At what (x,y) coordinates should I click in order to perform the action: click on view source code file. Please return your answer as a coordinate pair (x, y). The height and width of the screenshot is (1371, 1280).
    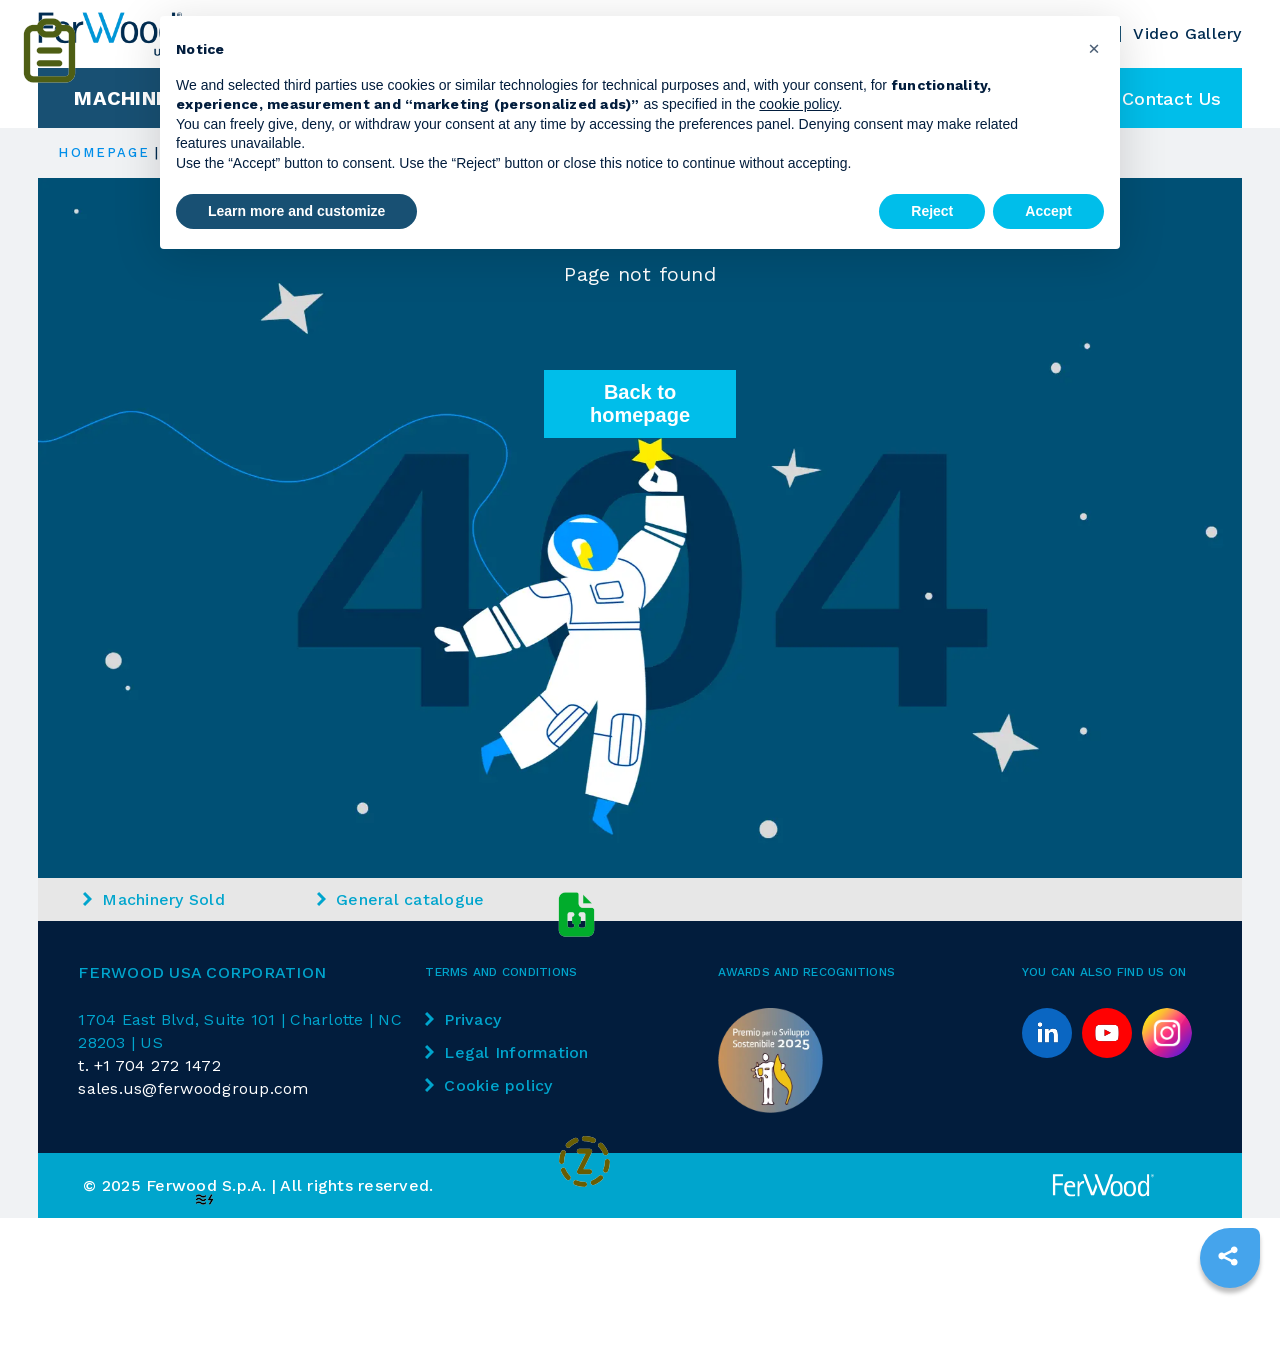
    Looking at the image, I should click on (576, 914).